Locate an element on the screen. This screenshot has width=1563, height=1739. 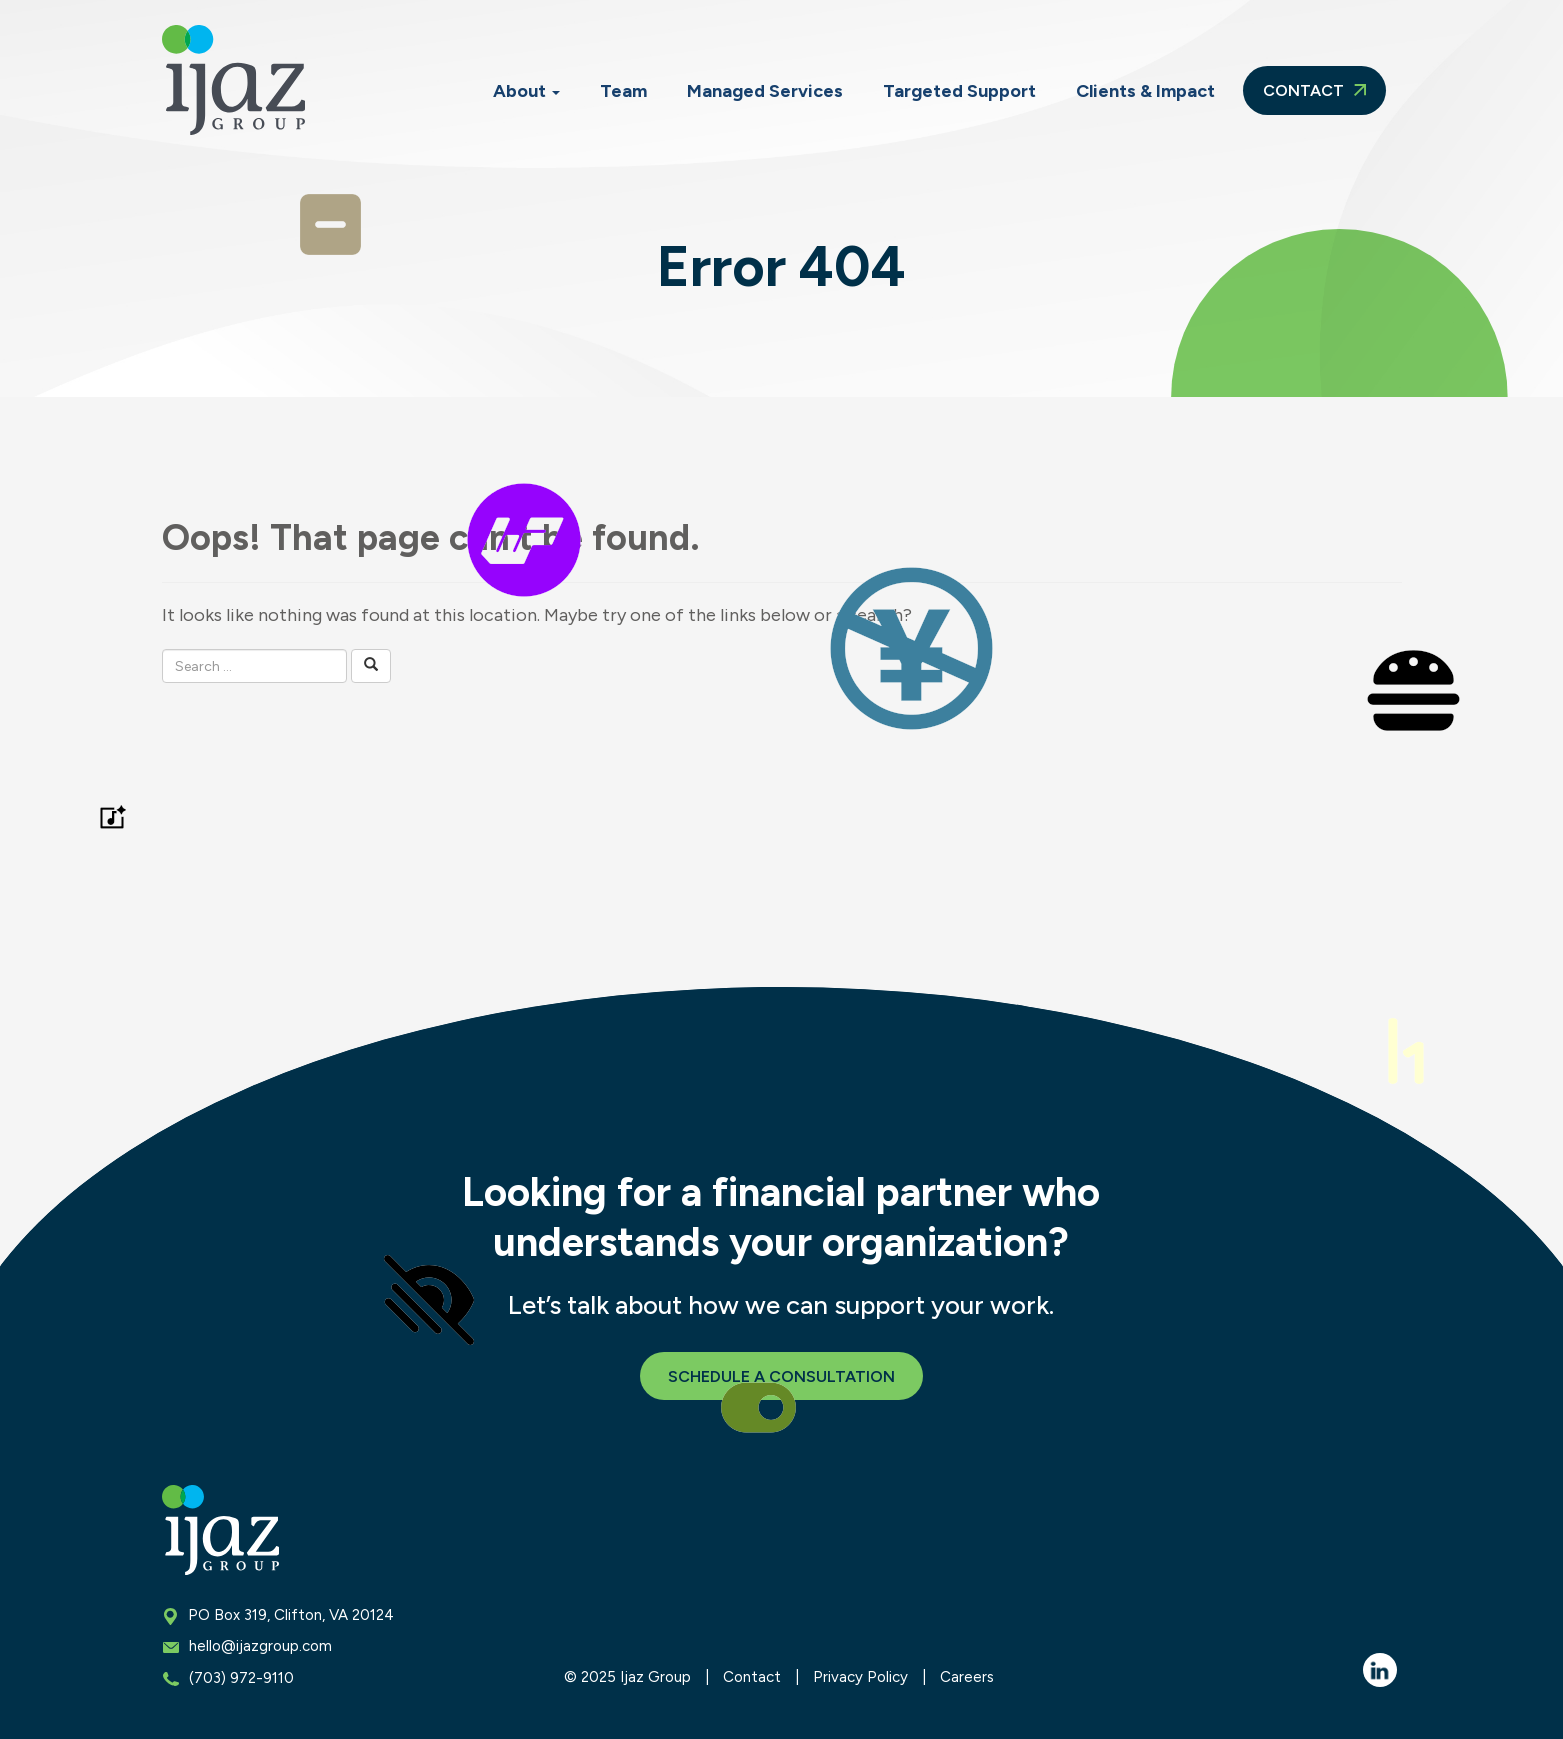
toggle switch in the on/enabled position is located at coordinates (758, 1407).